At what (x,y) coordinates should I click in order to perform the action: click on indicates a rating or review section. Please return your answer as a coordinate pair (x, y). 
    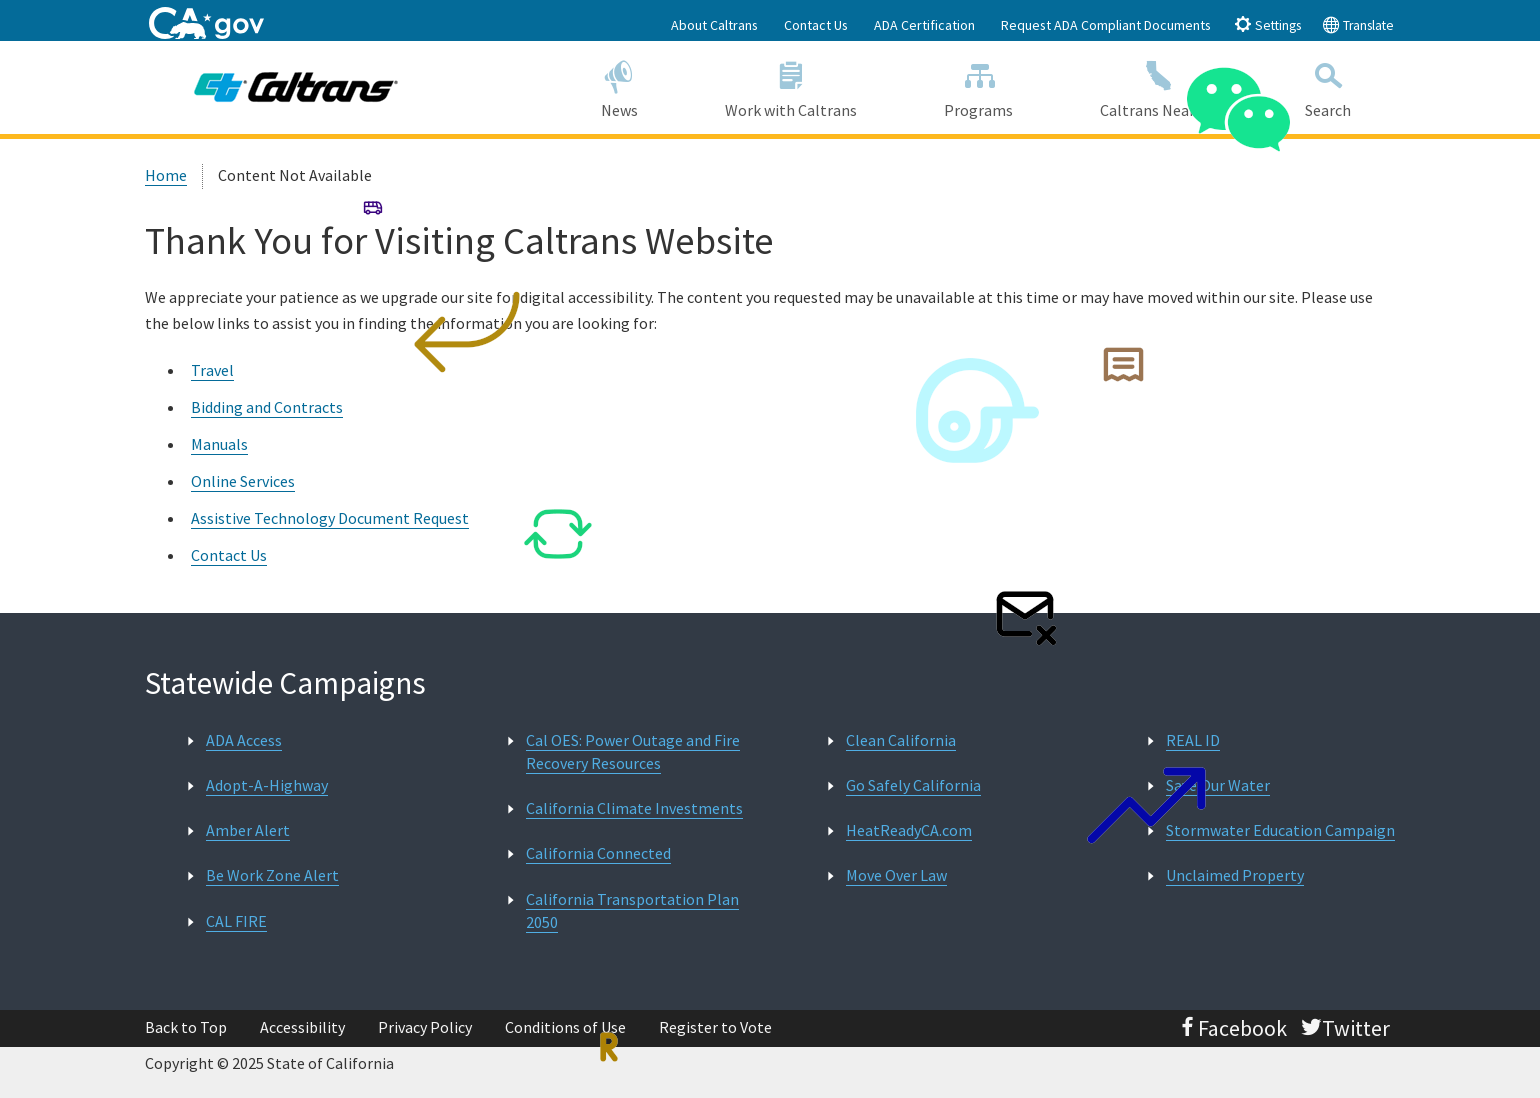
    Looking at the image, I should click on (609, 1047).